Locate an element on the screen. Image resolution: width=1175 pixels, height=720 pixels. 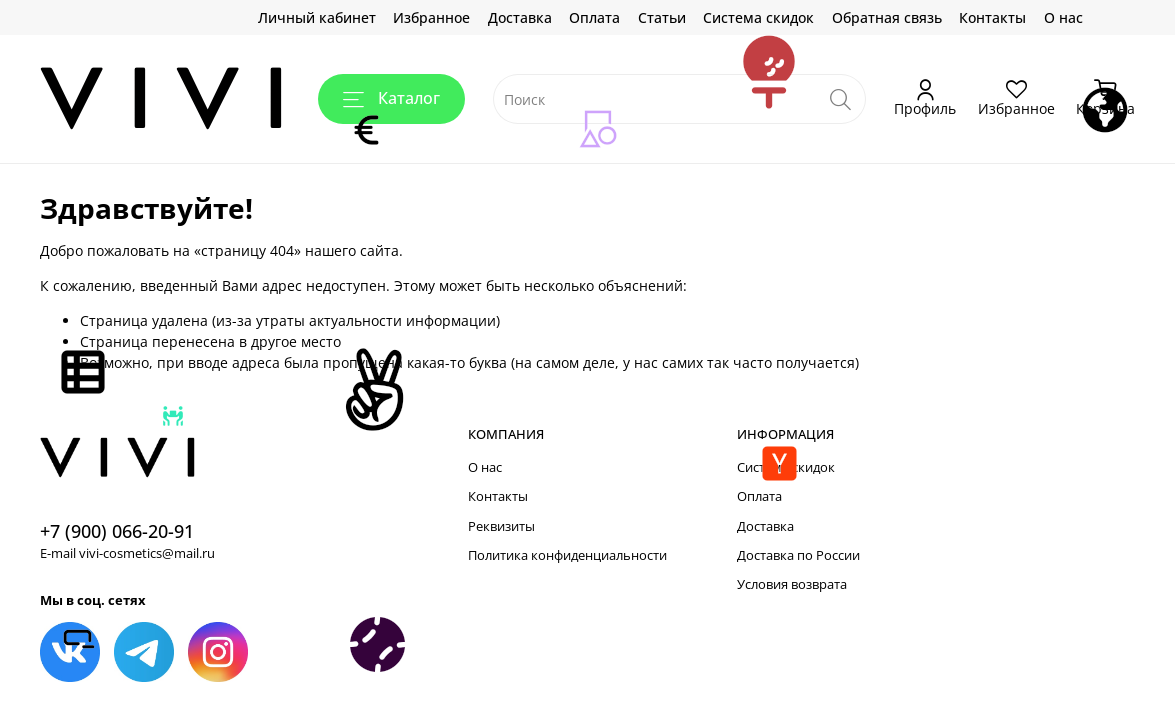
view data in list format is located at coordinates (83, 372).